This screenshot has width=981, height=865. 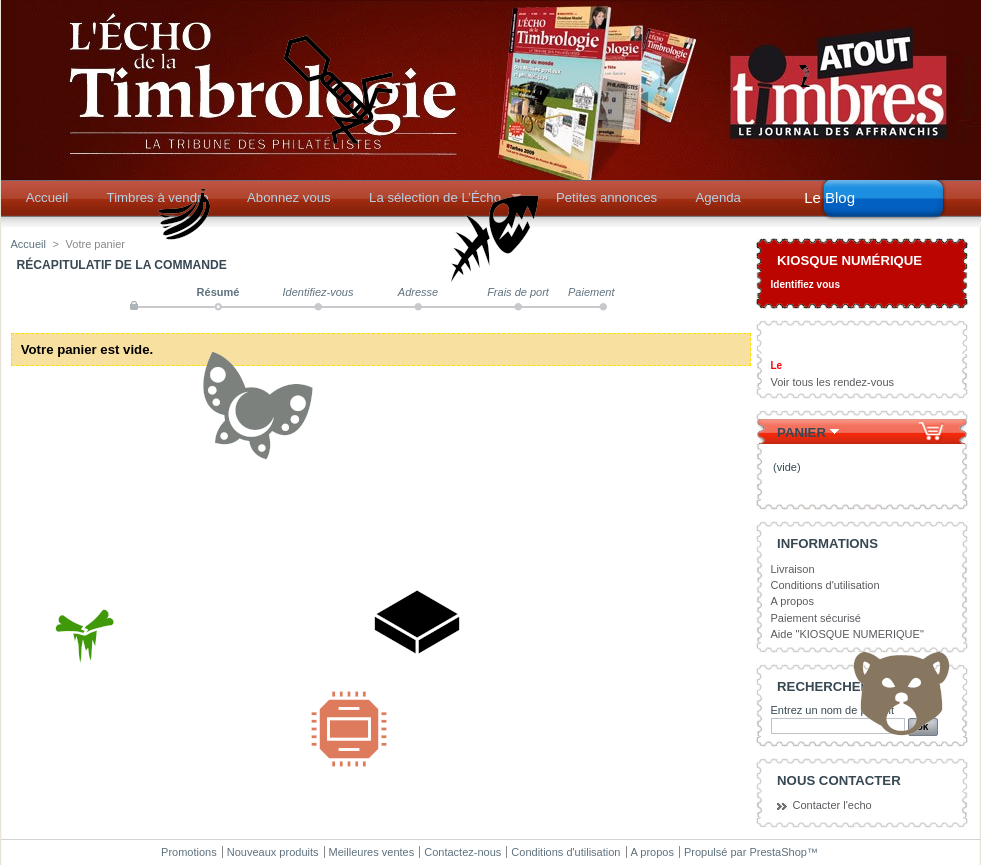 What do you see at coordinates (349, 729) in the screenshot?
I see `view system performance or CPU usage` at bounding box center [349, 729].